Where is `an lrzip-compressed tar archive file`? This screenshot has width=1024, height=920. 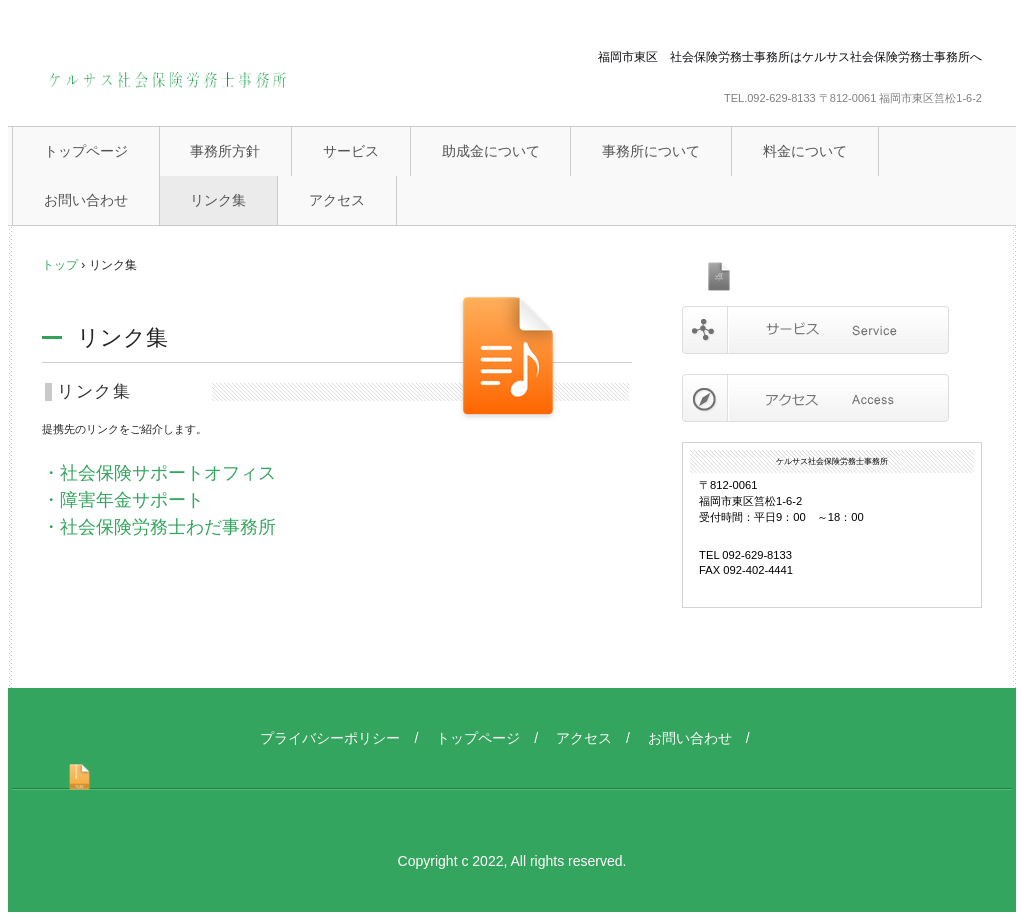 an lrzip-compressed tar archive file is located at coordinates (79, 777).